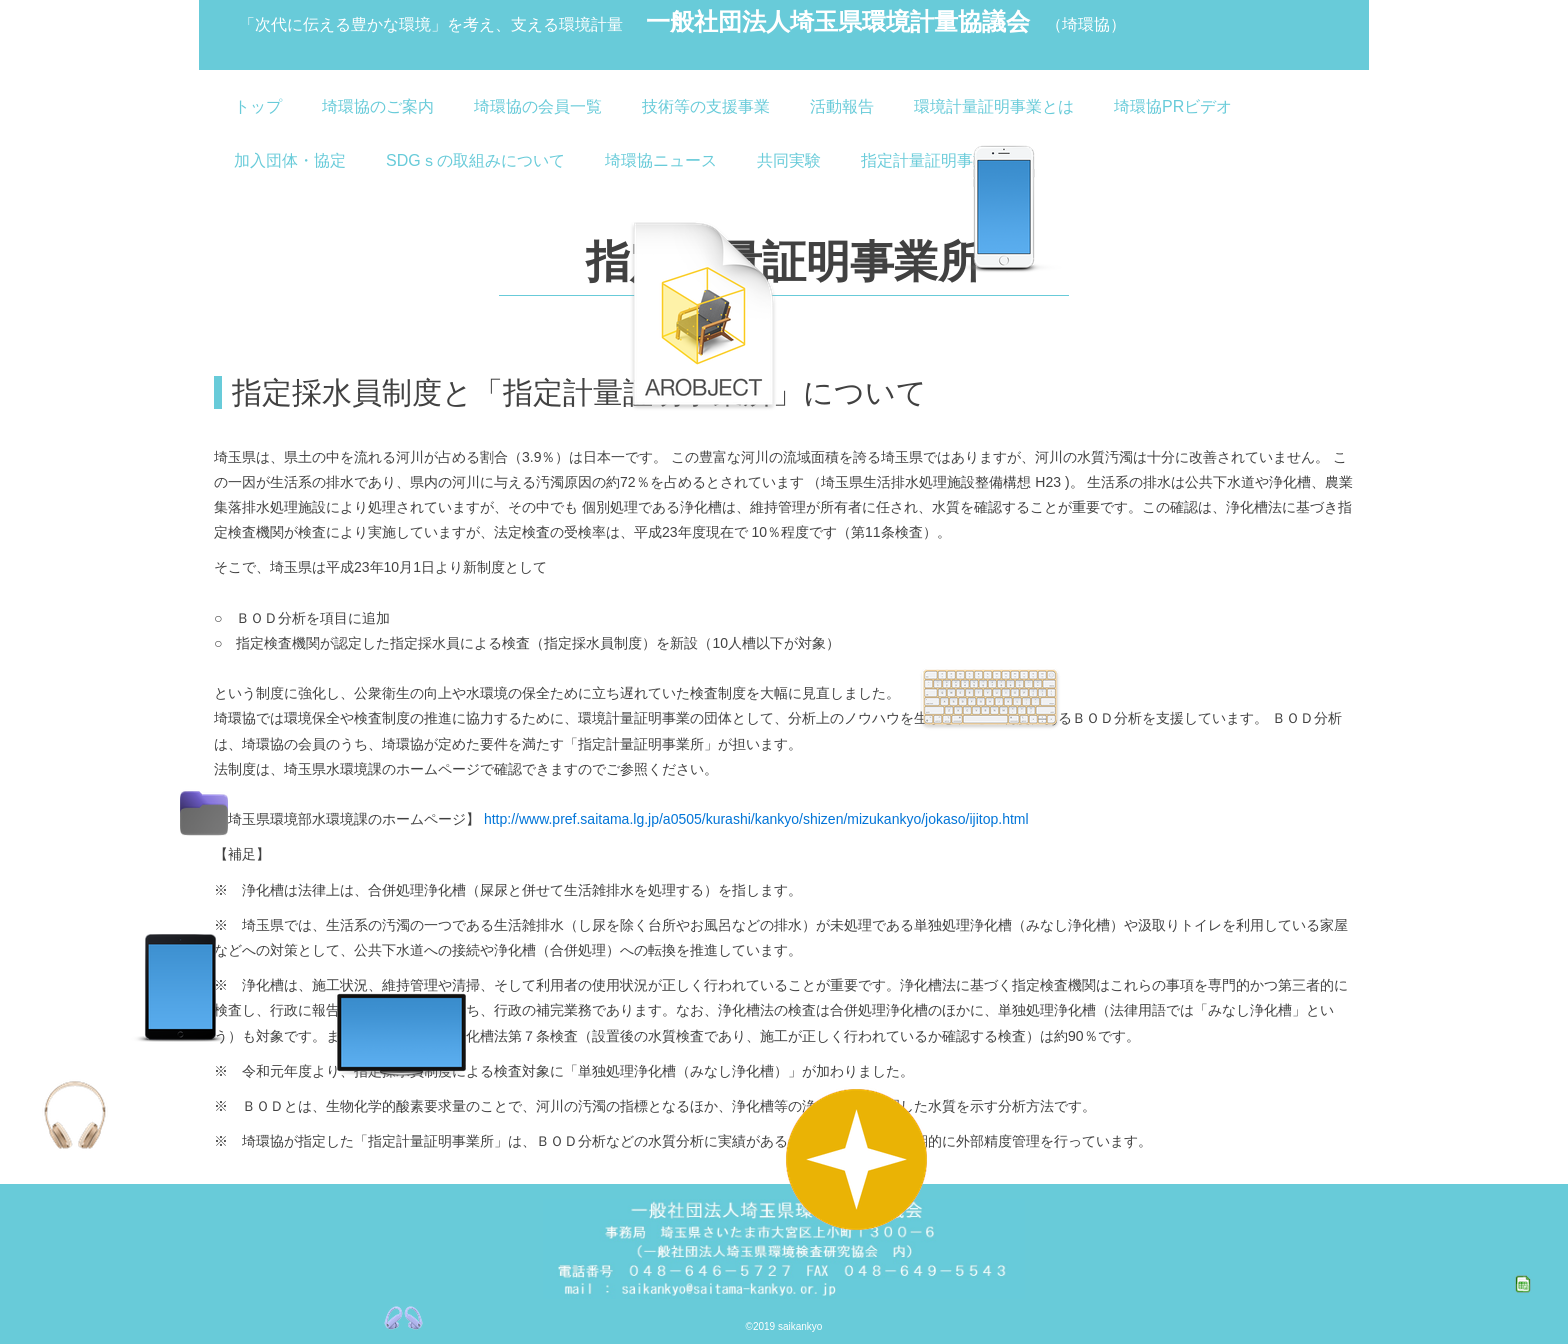 The width and height of the screenshot is (1568, 1344). Describe the element at coordinates (180, 977) in the screenshot. I see `manage connected iPad mini device` at that location.